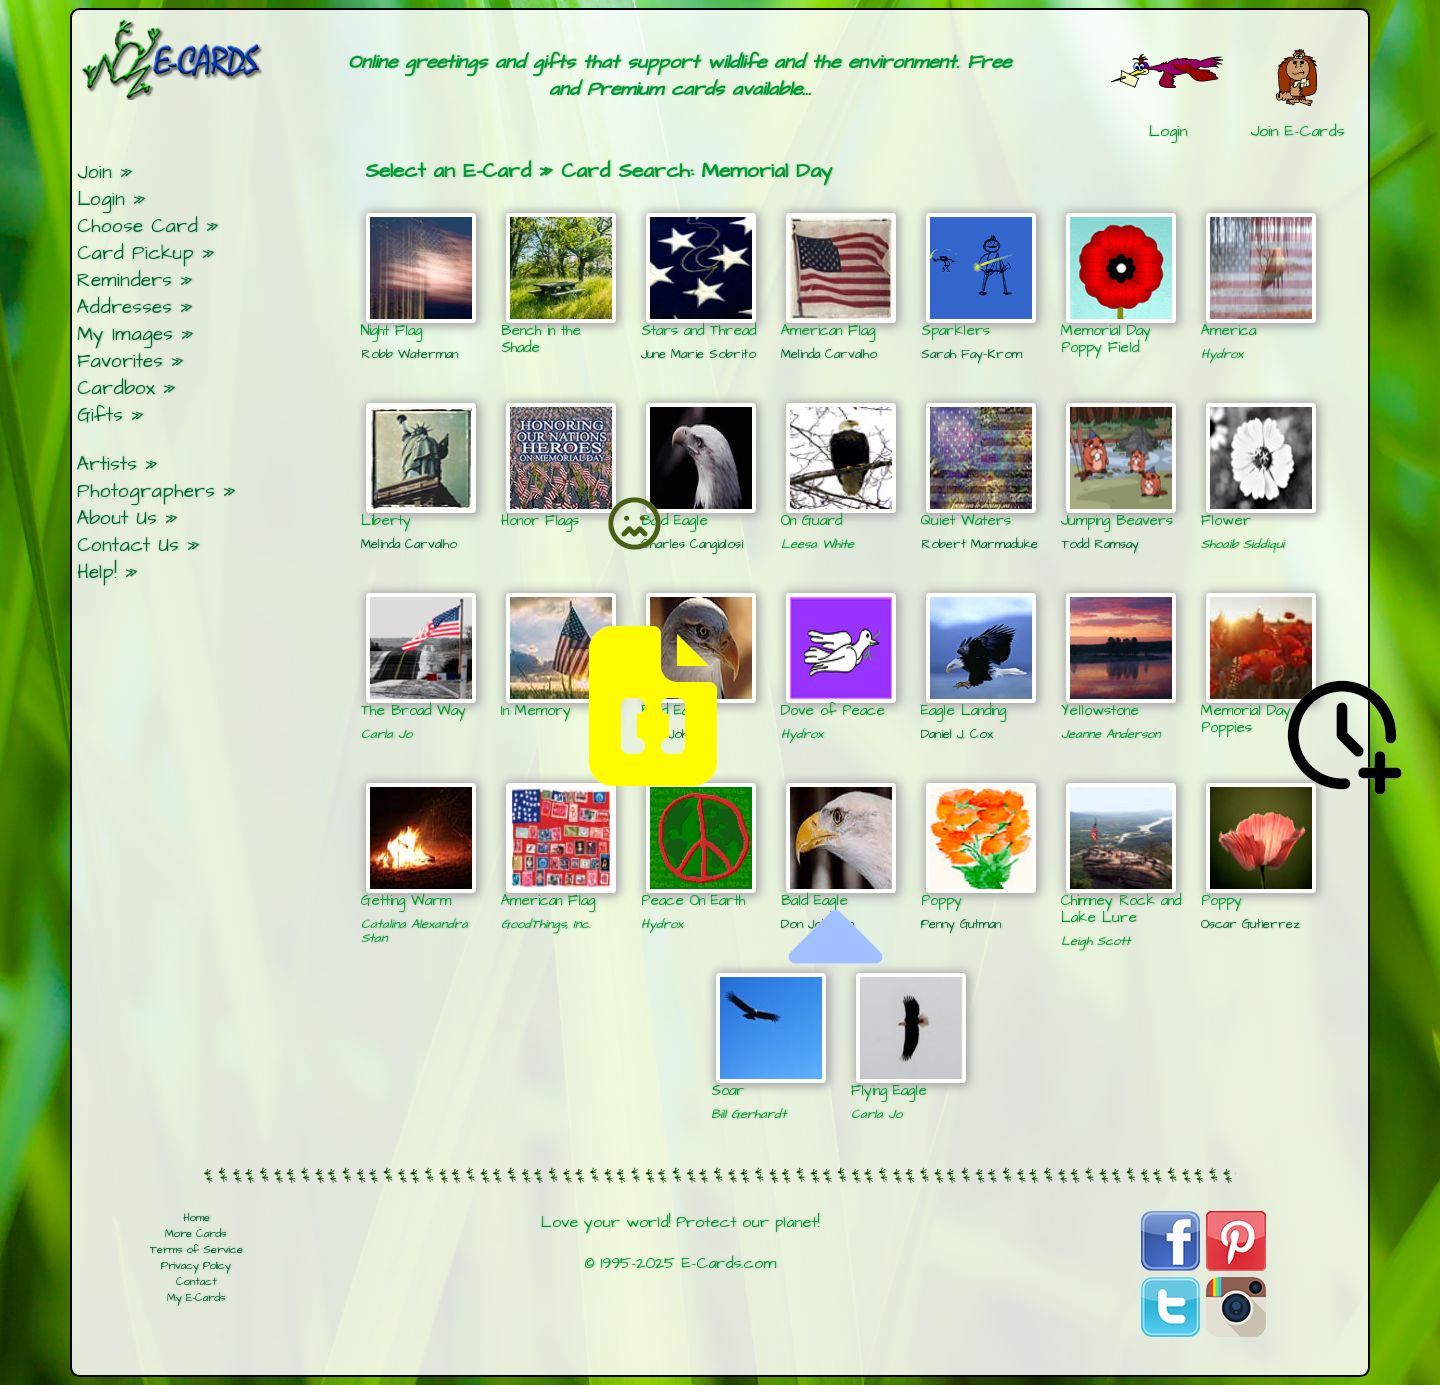 The image size is (1440, 1385). Describe the element at coordinates (835, 943) in the screenshot. I see `collapse an expanded section` at that location.